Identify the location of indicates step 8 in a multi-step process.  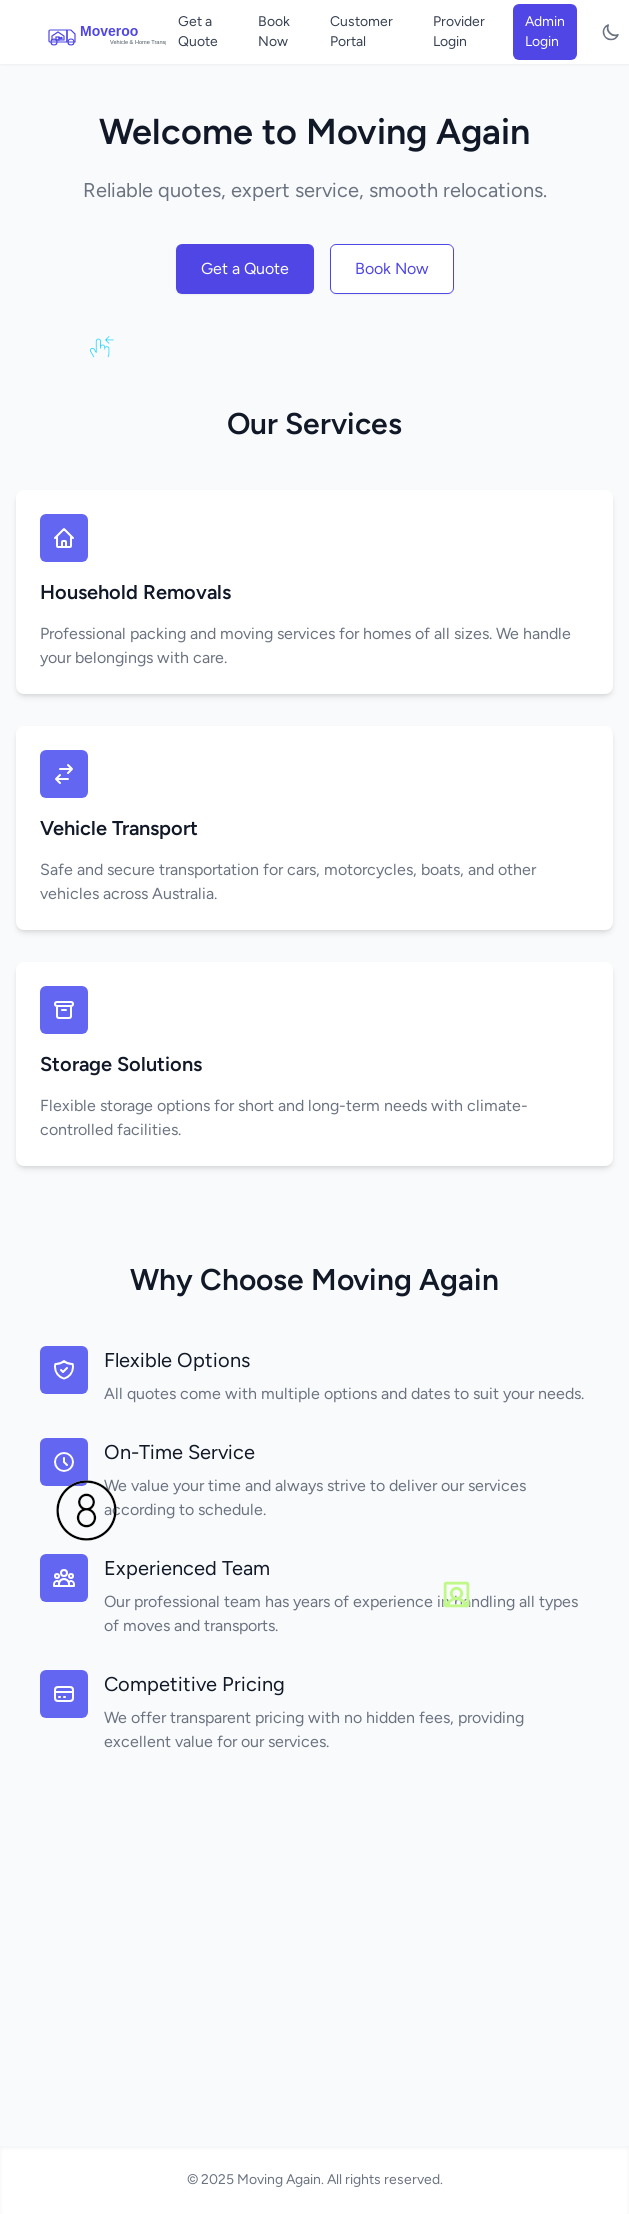
(86, 1510).